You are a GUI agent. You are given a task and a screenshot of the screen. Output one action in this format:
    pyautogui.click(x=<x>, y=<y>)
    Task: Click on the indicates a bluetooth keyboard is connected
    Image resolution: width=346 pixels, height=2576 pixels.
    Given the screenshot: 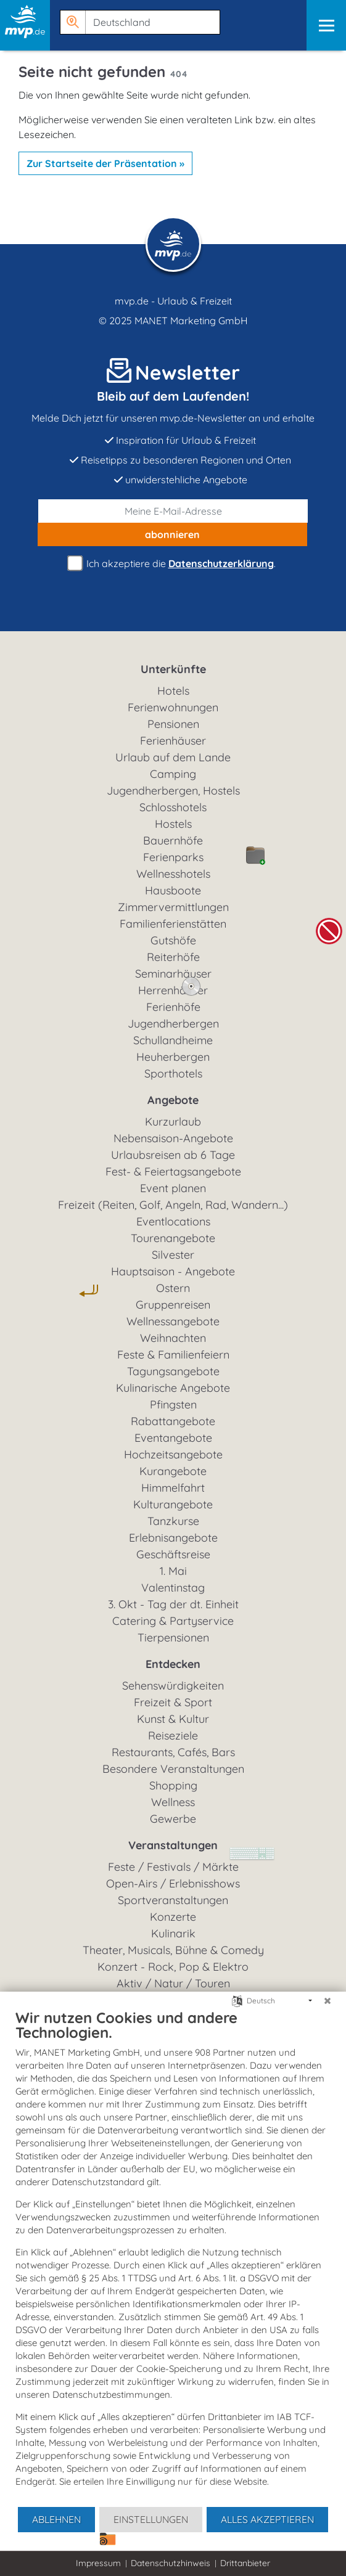 What is the action you would take?
    pyautogui.click(x=252, y=1853)
    